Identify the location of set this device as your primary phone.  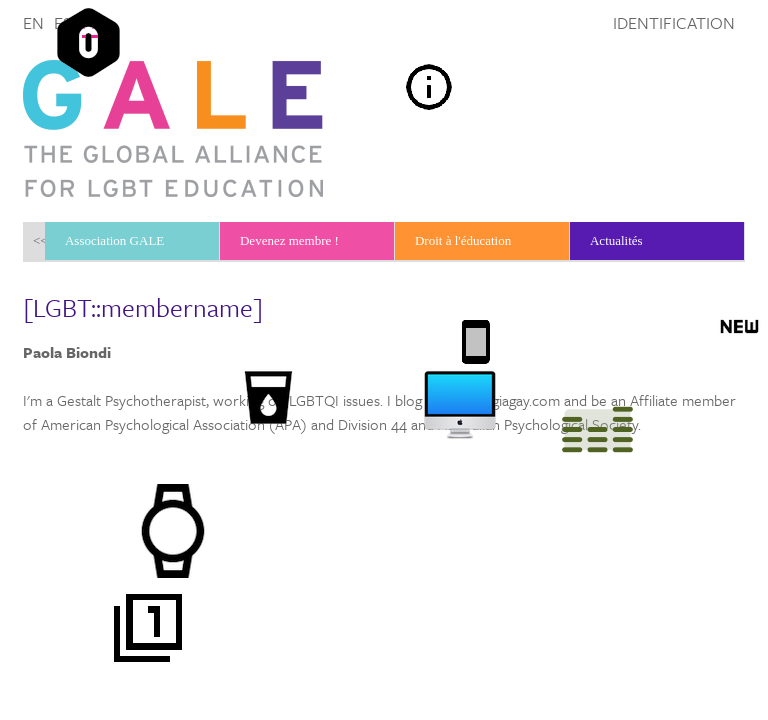
(476, 342).